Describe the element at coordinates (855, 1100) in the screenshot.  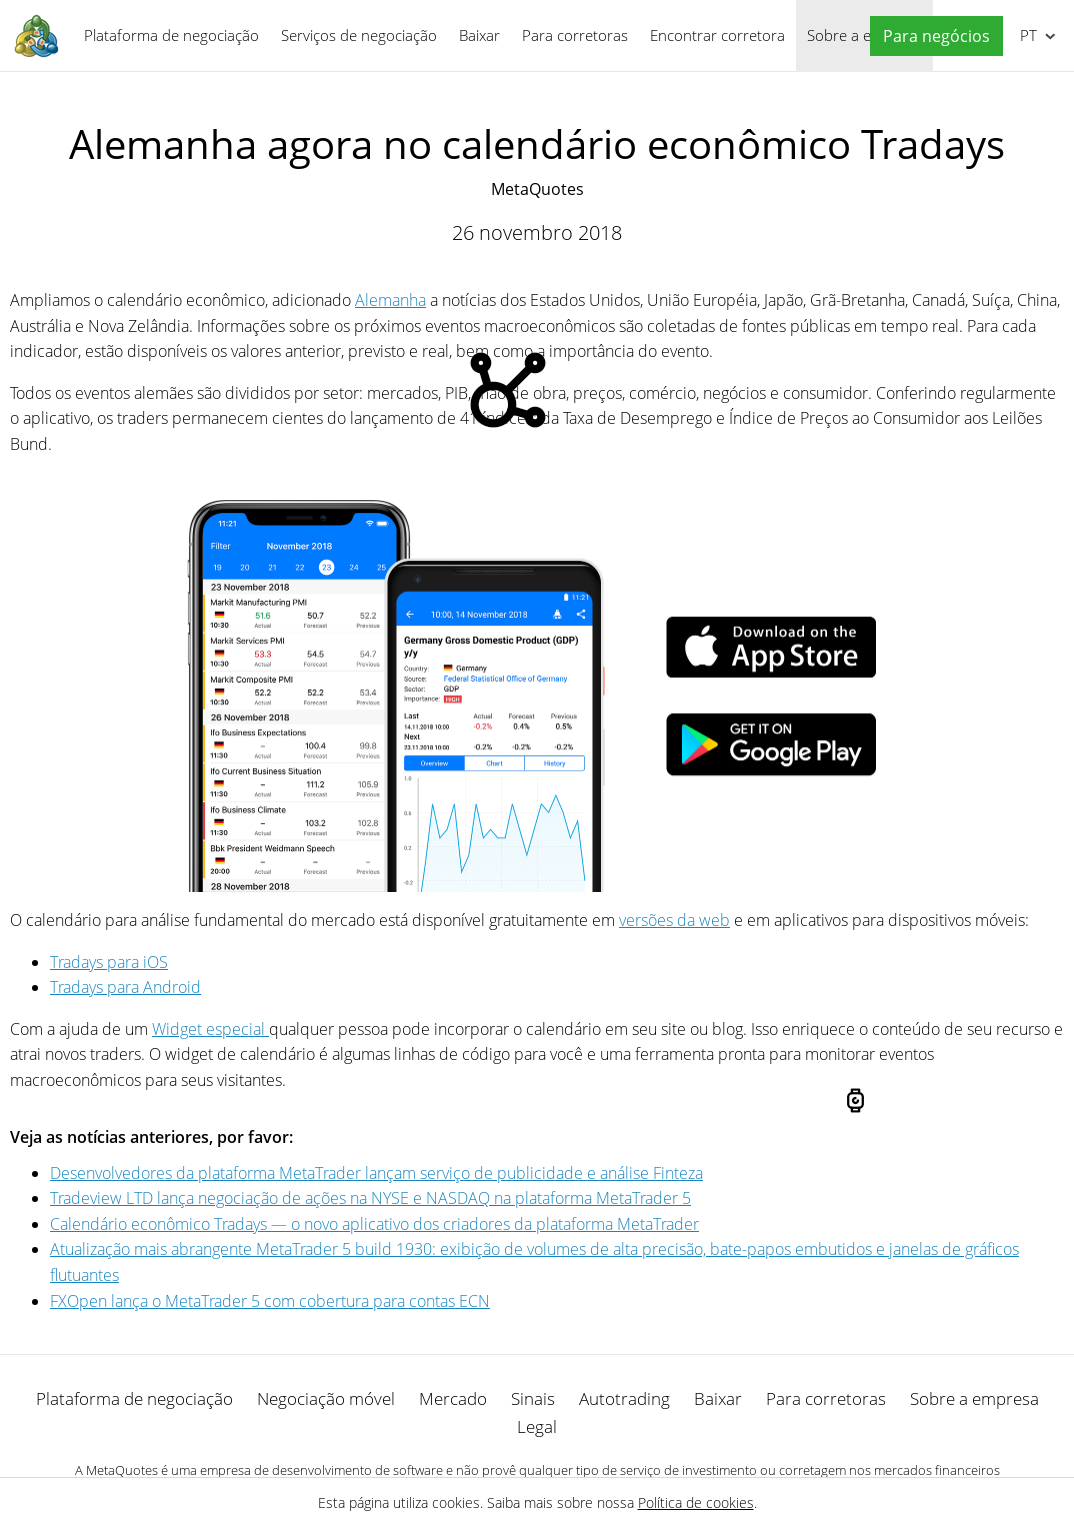
I see `view smartwatch activity statistics` at that location.